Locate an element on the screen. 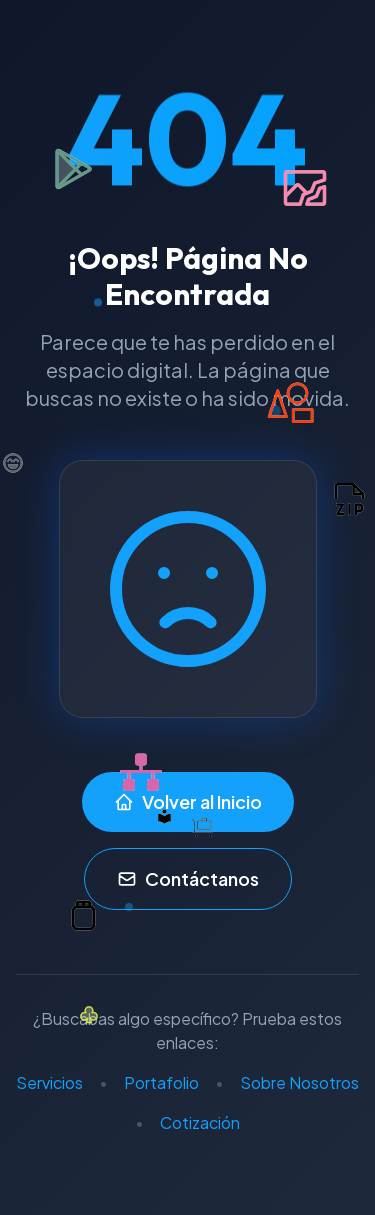  open the google play store is located at coordinates (70, 169).